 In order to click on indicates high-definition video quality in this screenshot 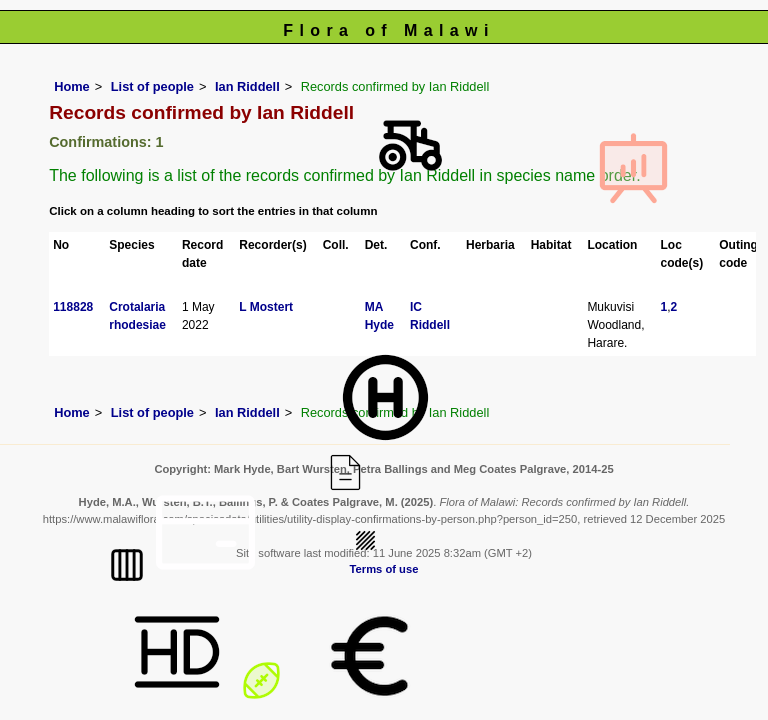, I will do `click(177, 652)`.